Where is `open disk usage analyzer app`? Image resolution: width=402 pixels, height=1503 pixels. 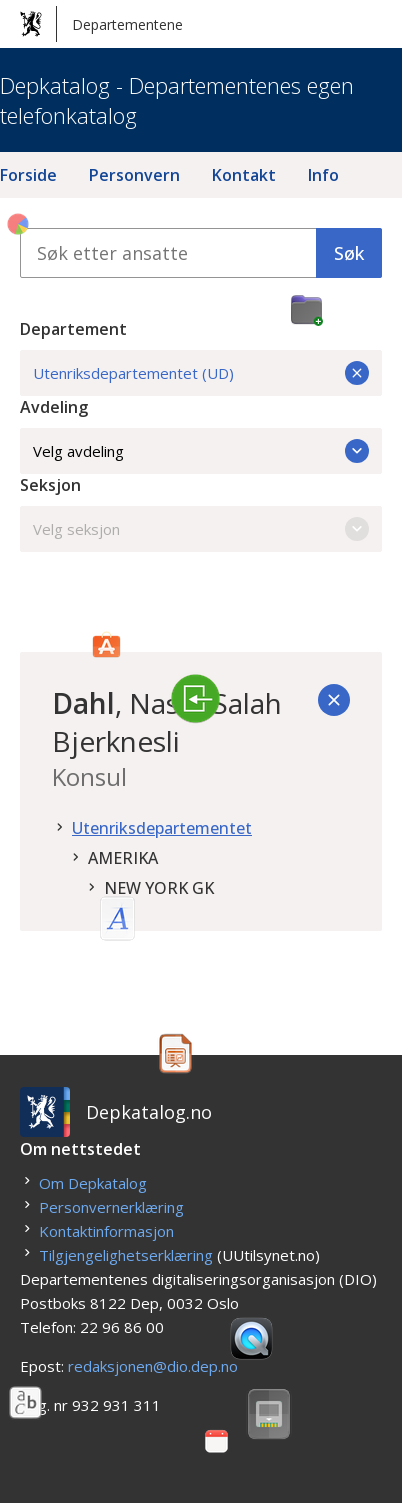 open disk usage analyzer app is located at coordinates (18, 224).